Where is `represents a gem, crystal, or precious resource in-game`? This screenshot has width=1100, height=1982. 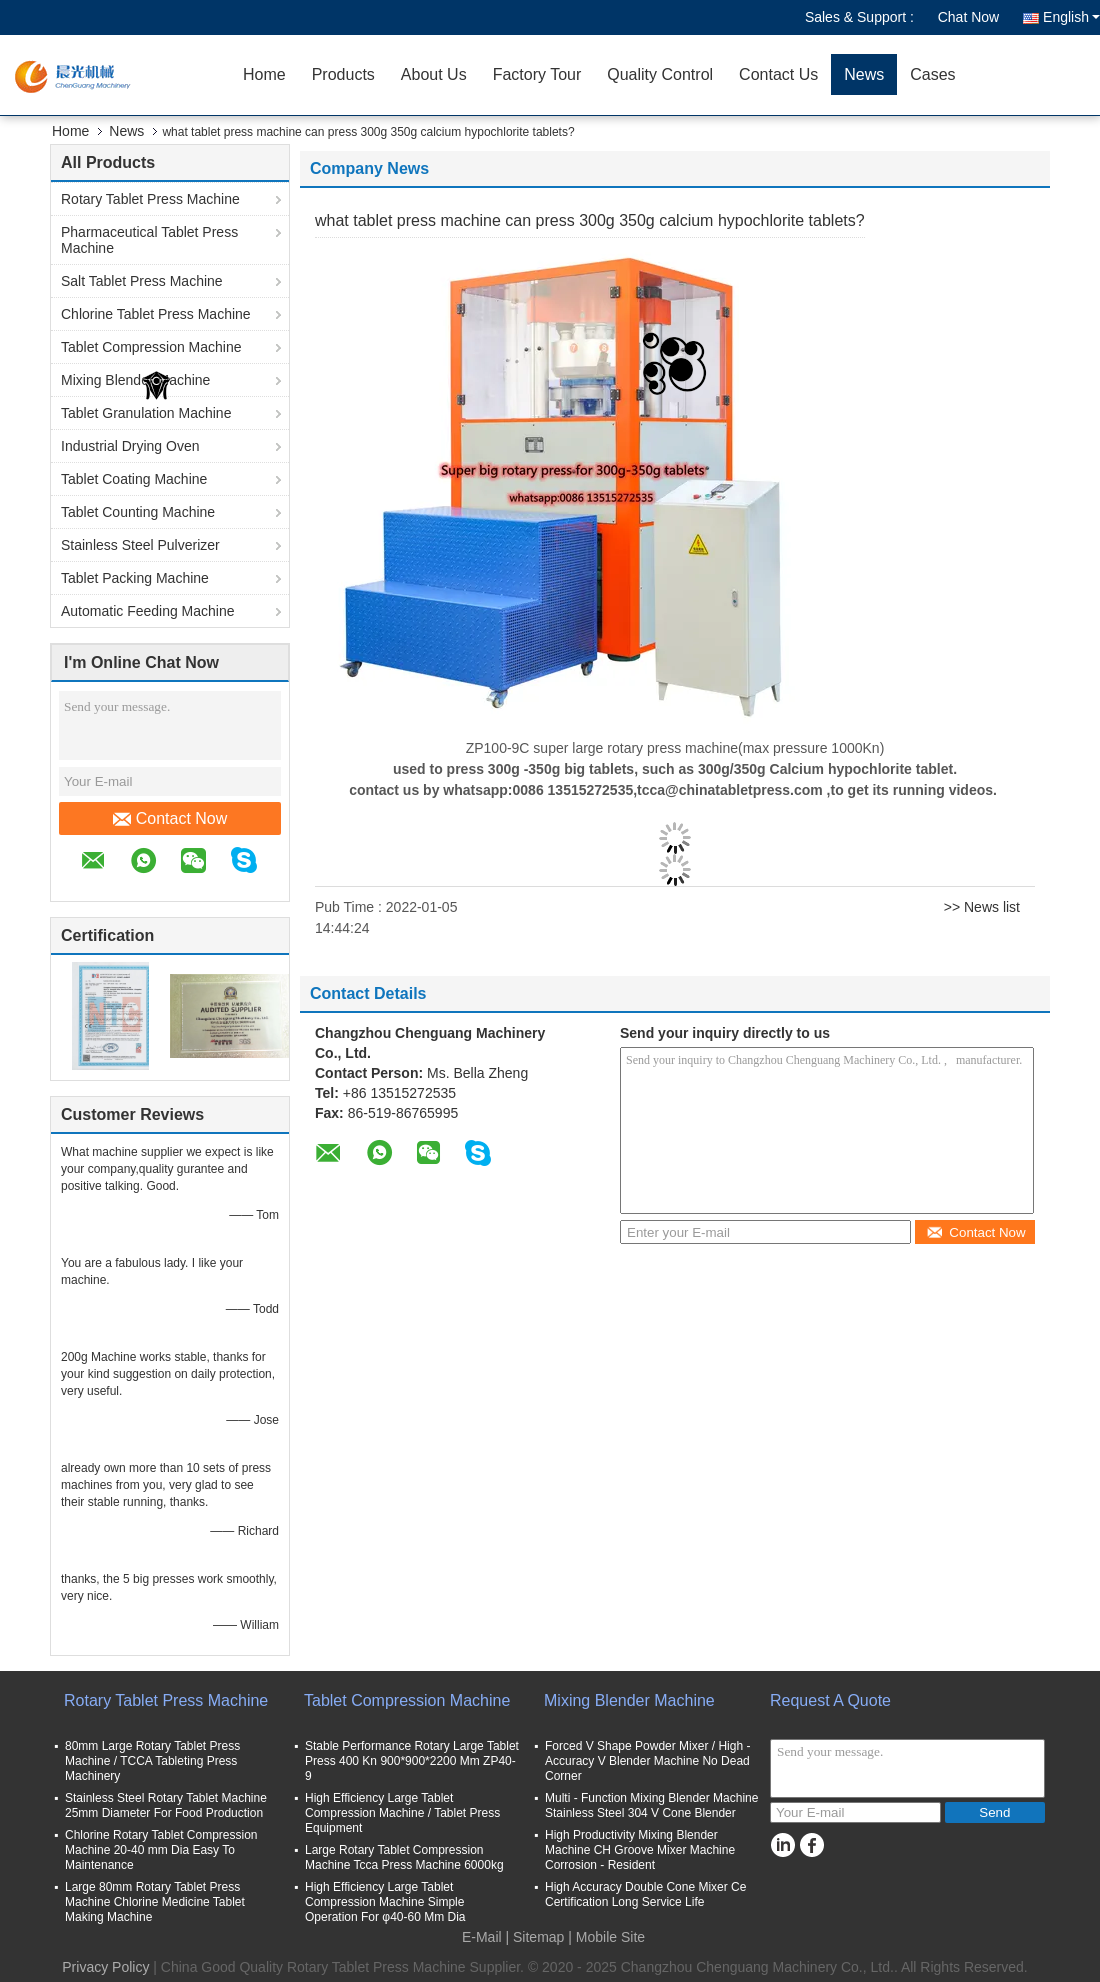 represents a gem, crystal, or precious resource in-game is located at coordinates (156, 385).